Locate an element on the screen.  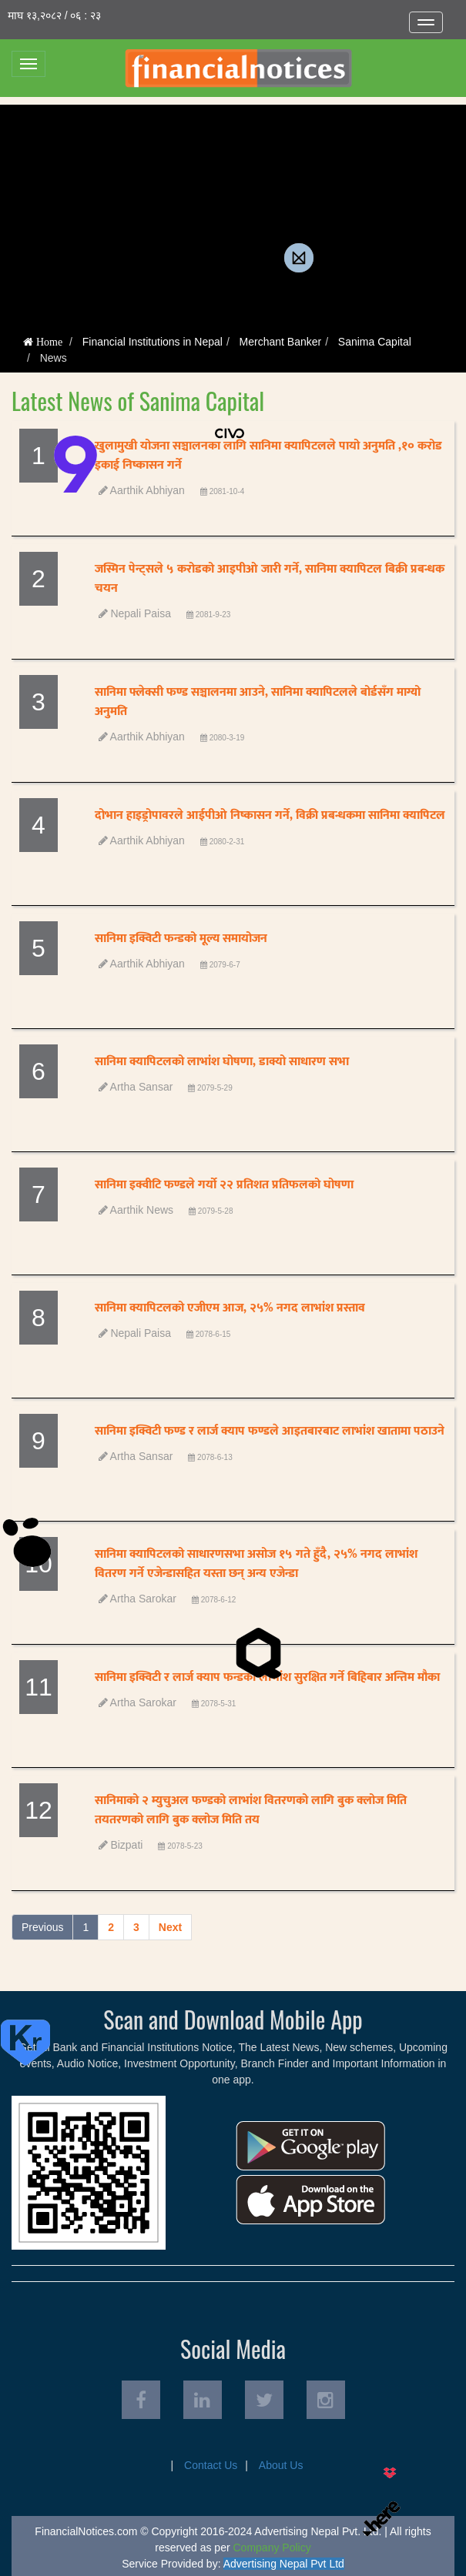
quad9 dns service logo is located at coordinates (75, 464).